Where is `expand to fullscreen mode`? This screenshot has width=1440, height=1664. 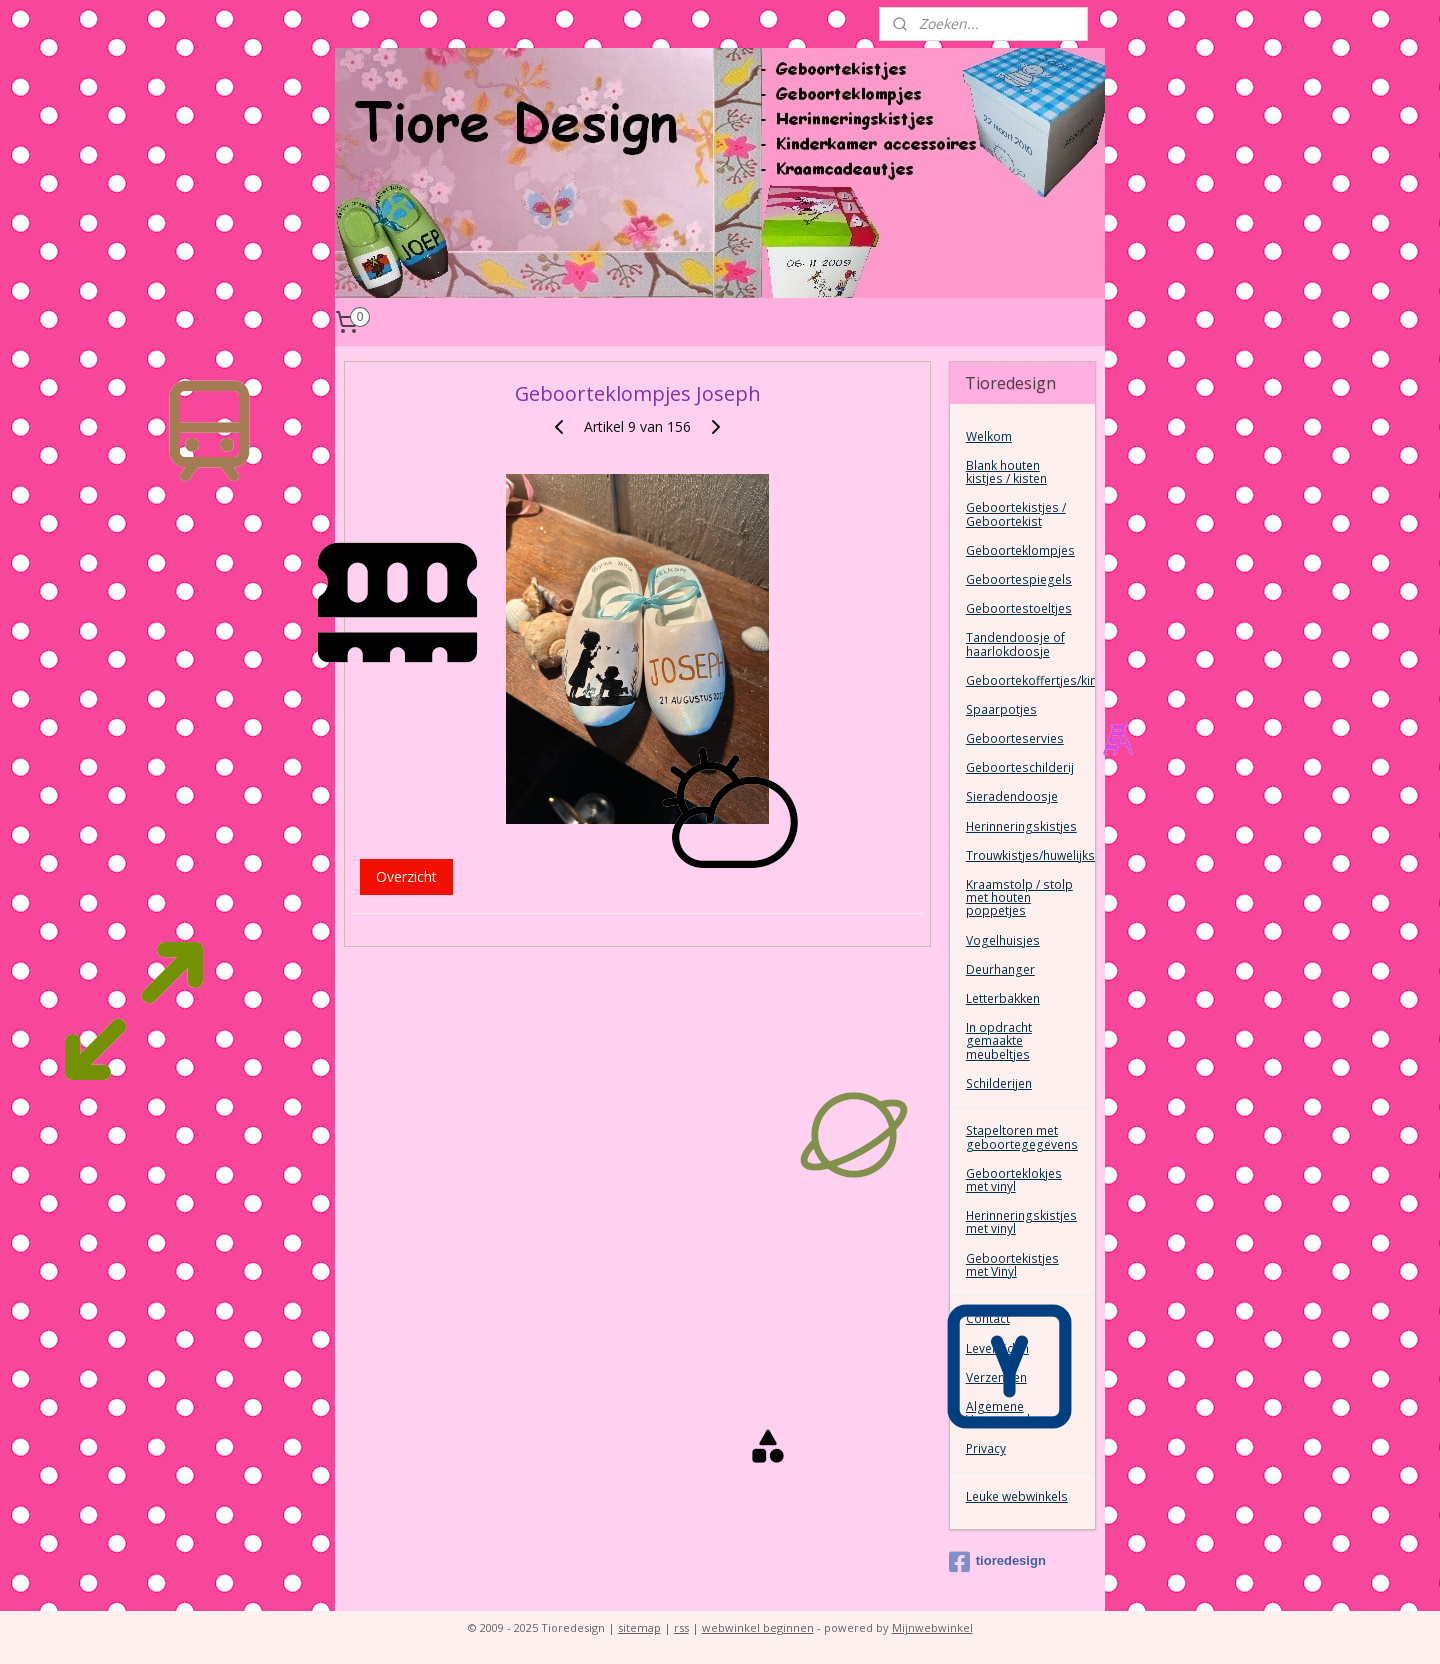 expand to fullscreen mode is located at coordinates (134, 1011).